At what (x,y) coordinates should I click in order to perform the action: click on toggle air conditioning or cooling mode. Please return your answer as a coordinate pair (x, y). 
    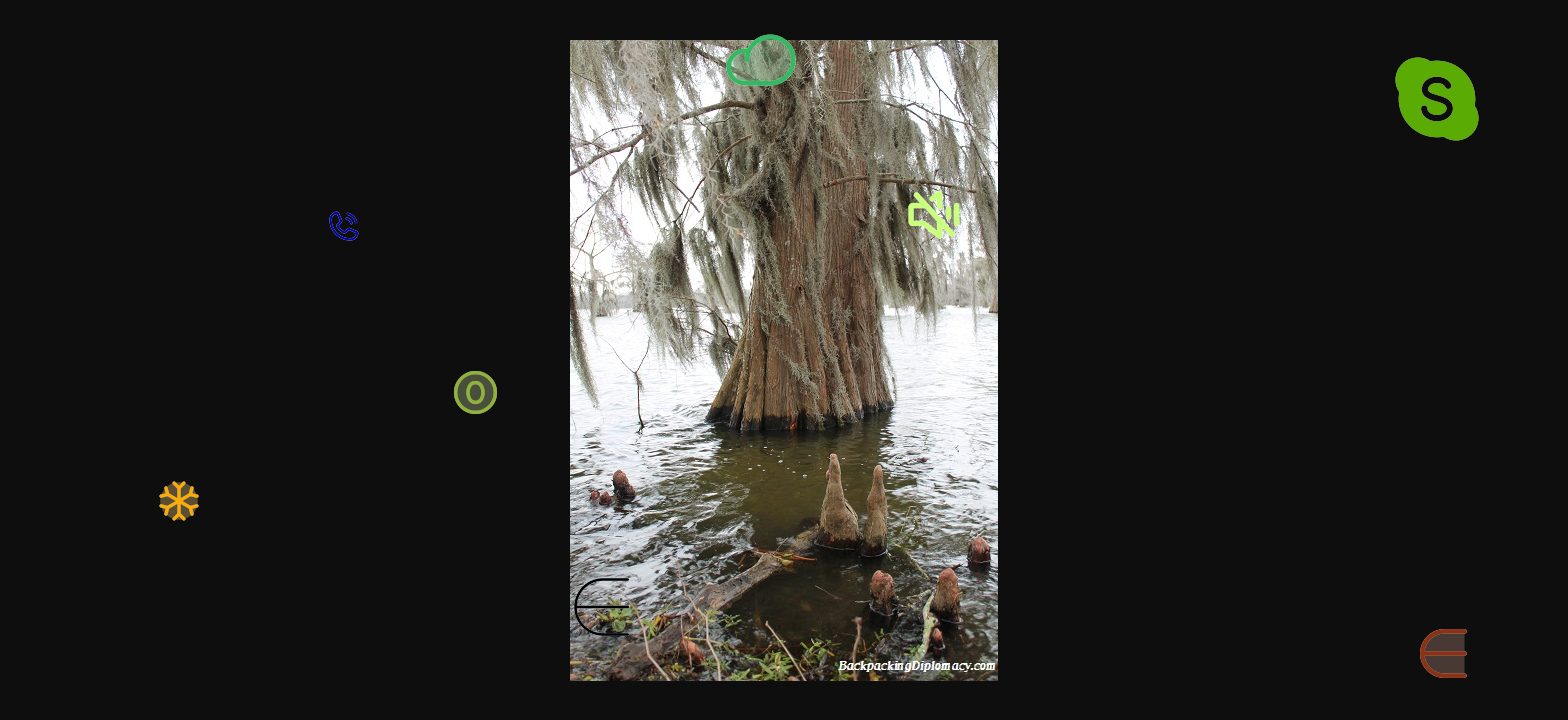
    Looking at the image, I should click on (179, 501).